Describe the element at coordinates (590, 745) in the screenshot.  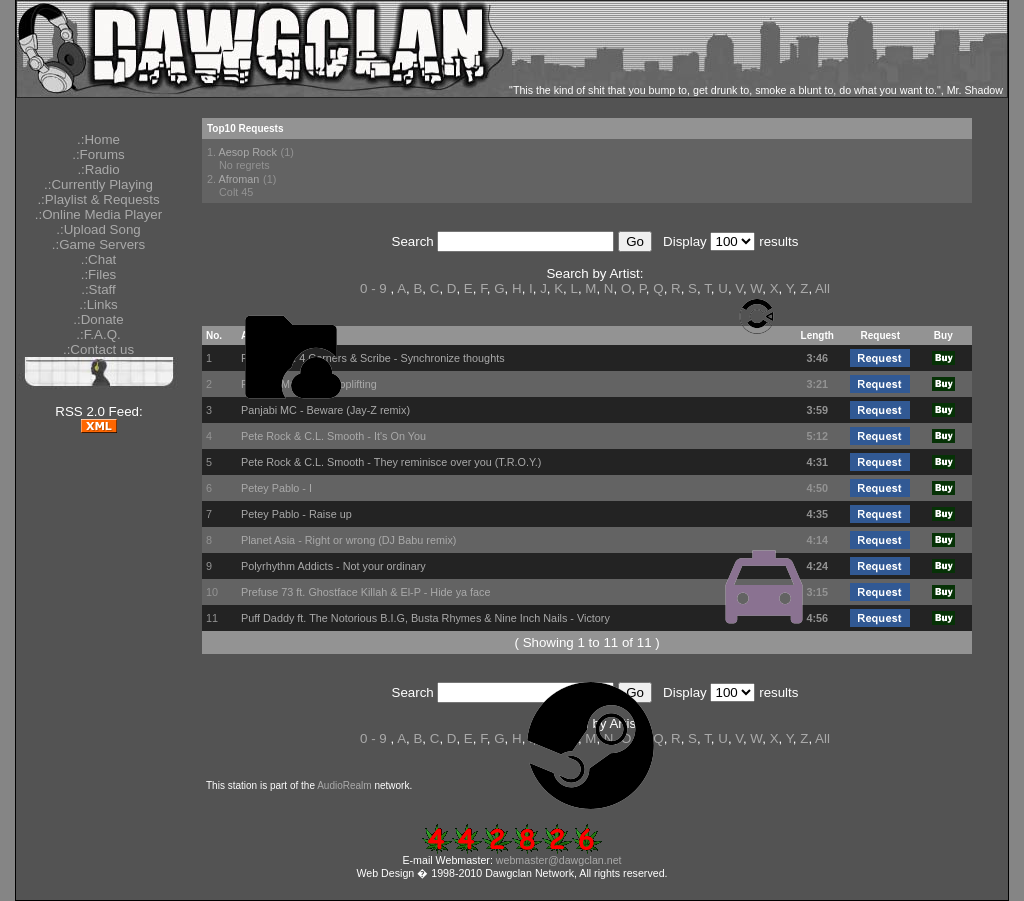
I see `open Steam gaming platform` at that location.